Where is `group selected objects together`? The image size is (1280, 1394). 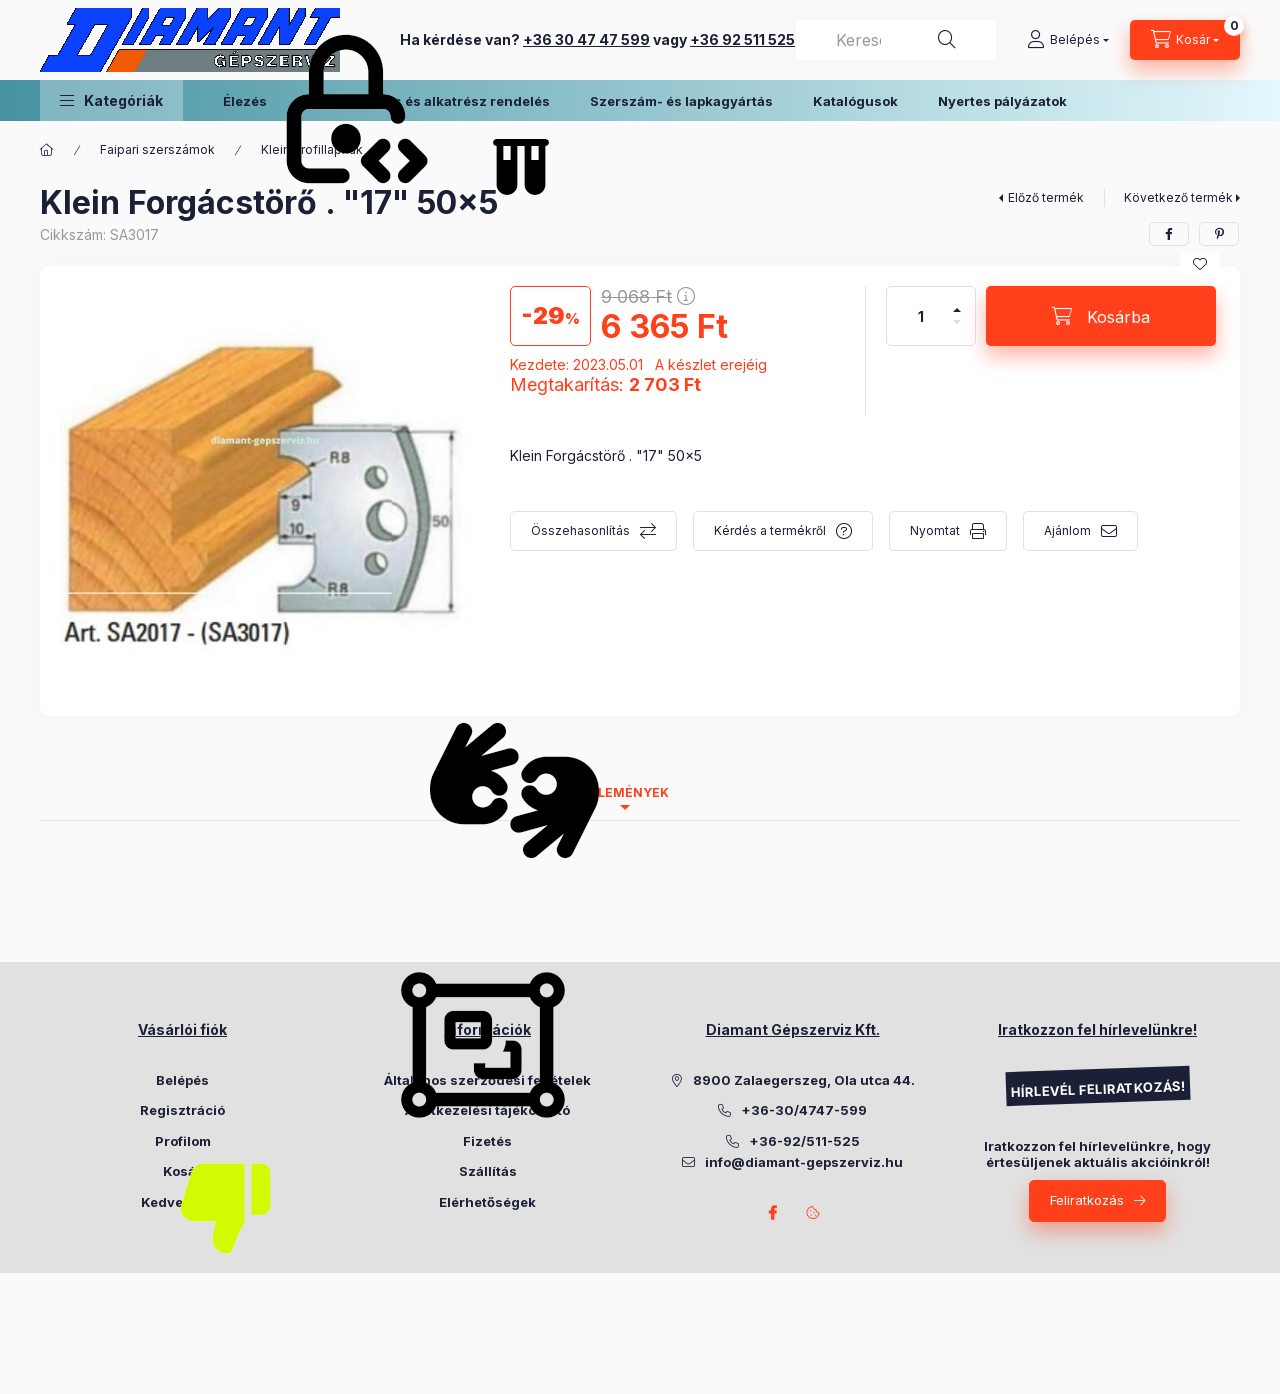
group selected objects together is located at coordinates (483, 1045).